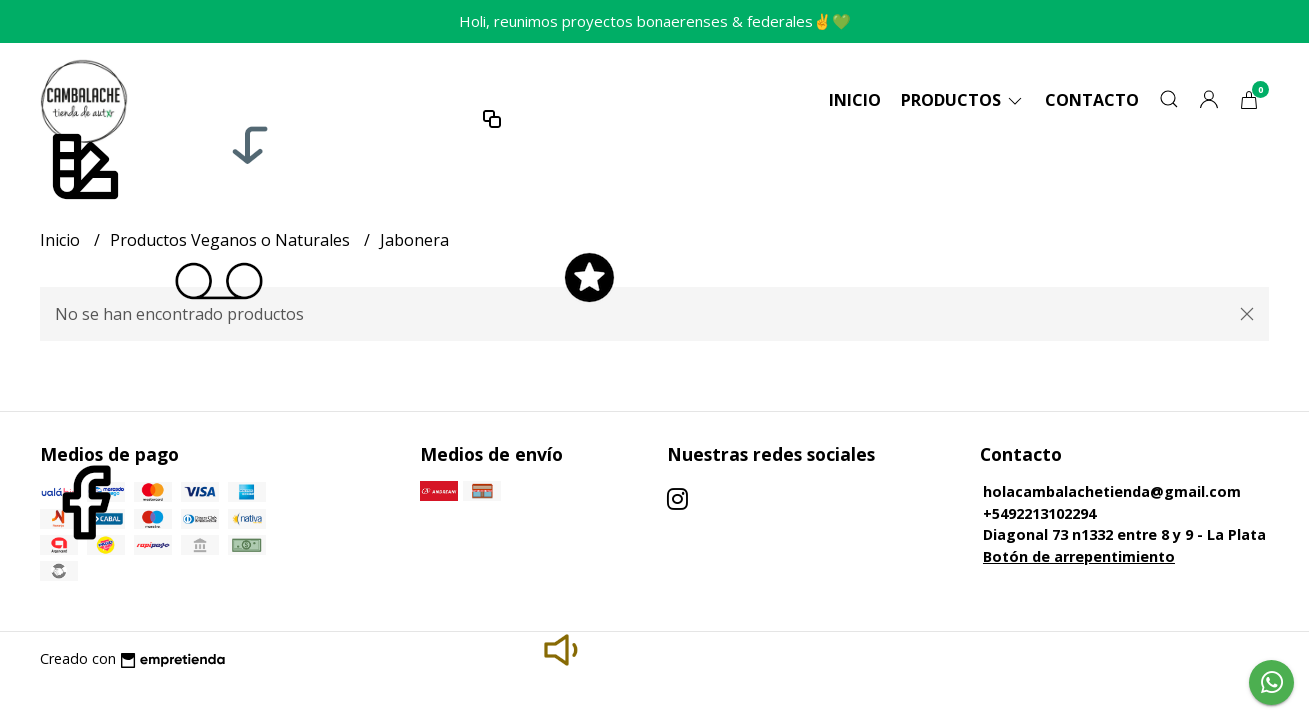  Describe the element at coordinates (589, 277) in the screenshot. I see `mark item as favorite` at that location.